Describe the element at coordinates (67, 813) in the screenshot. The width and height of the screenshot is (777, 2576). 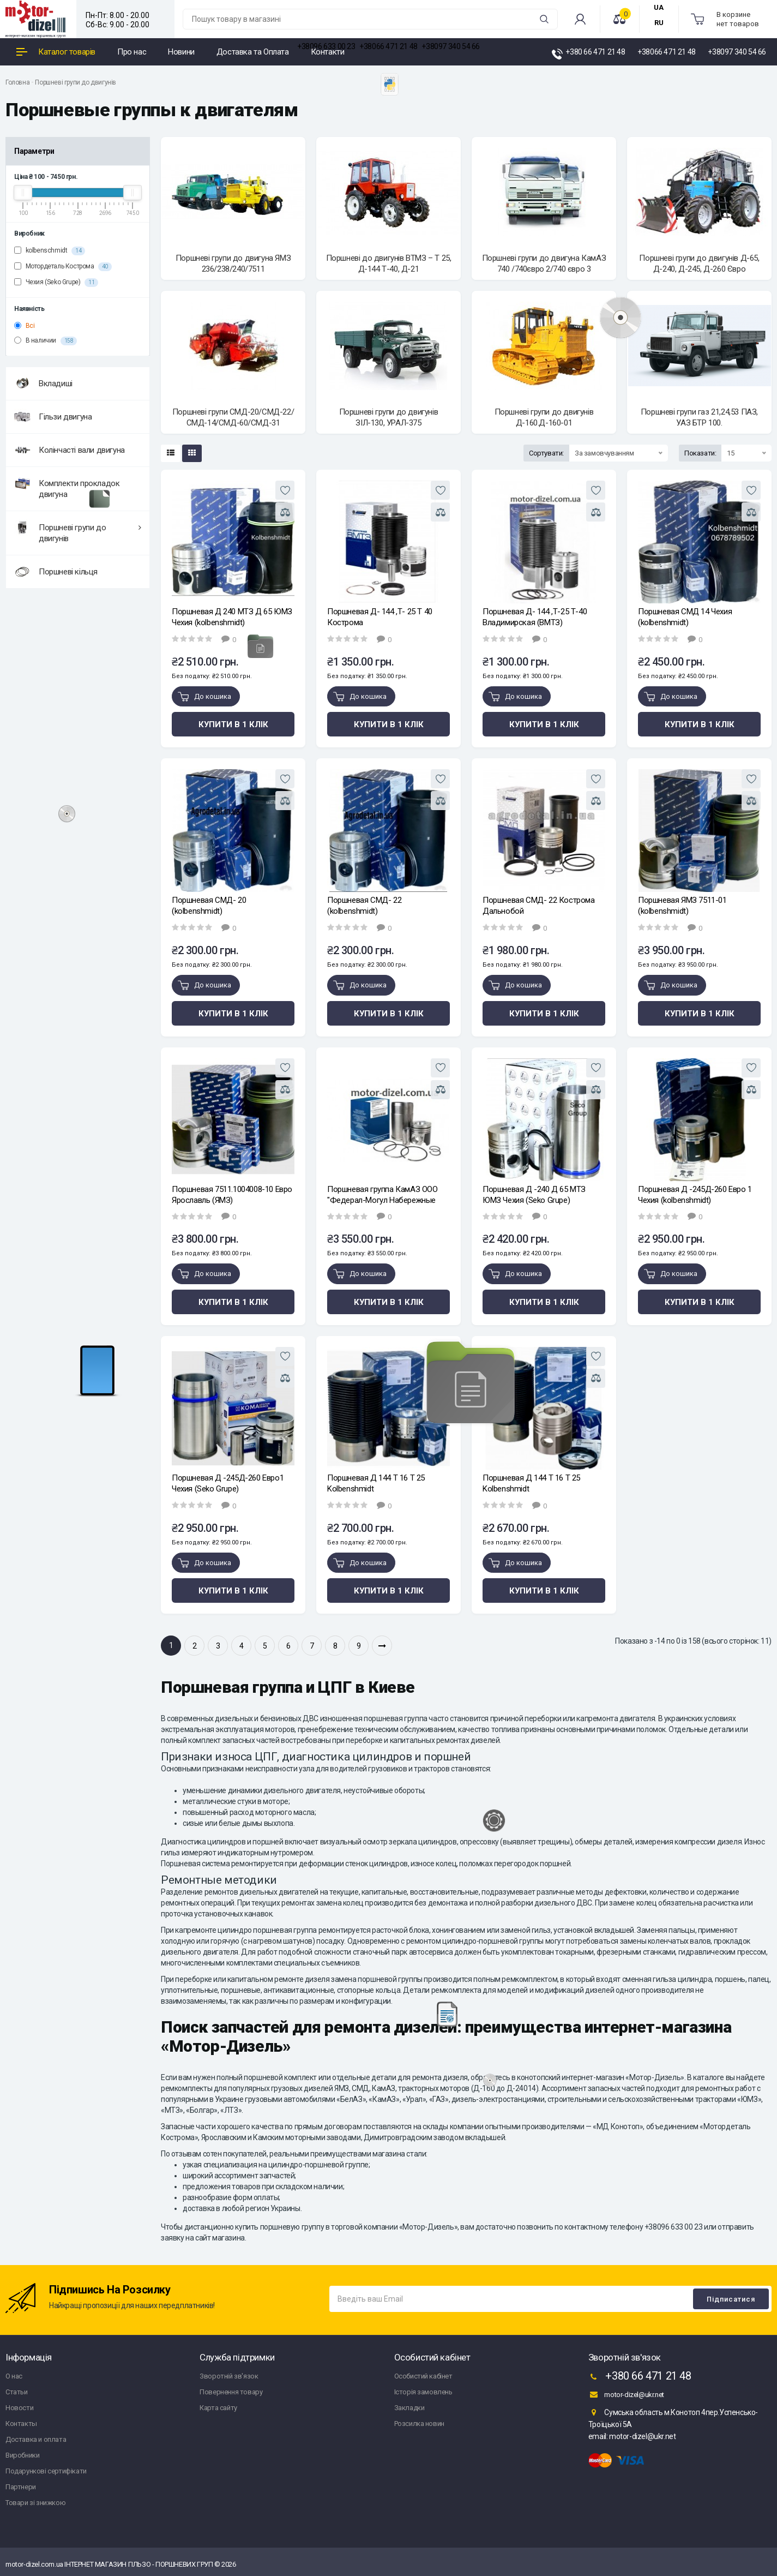
I see `recordable CD media device` at that location.